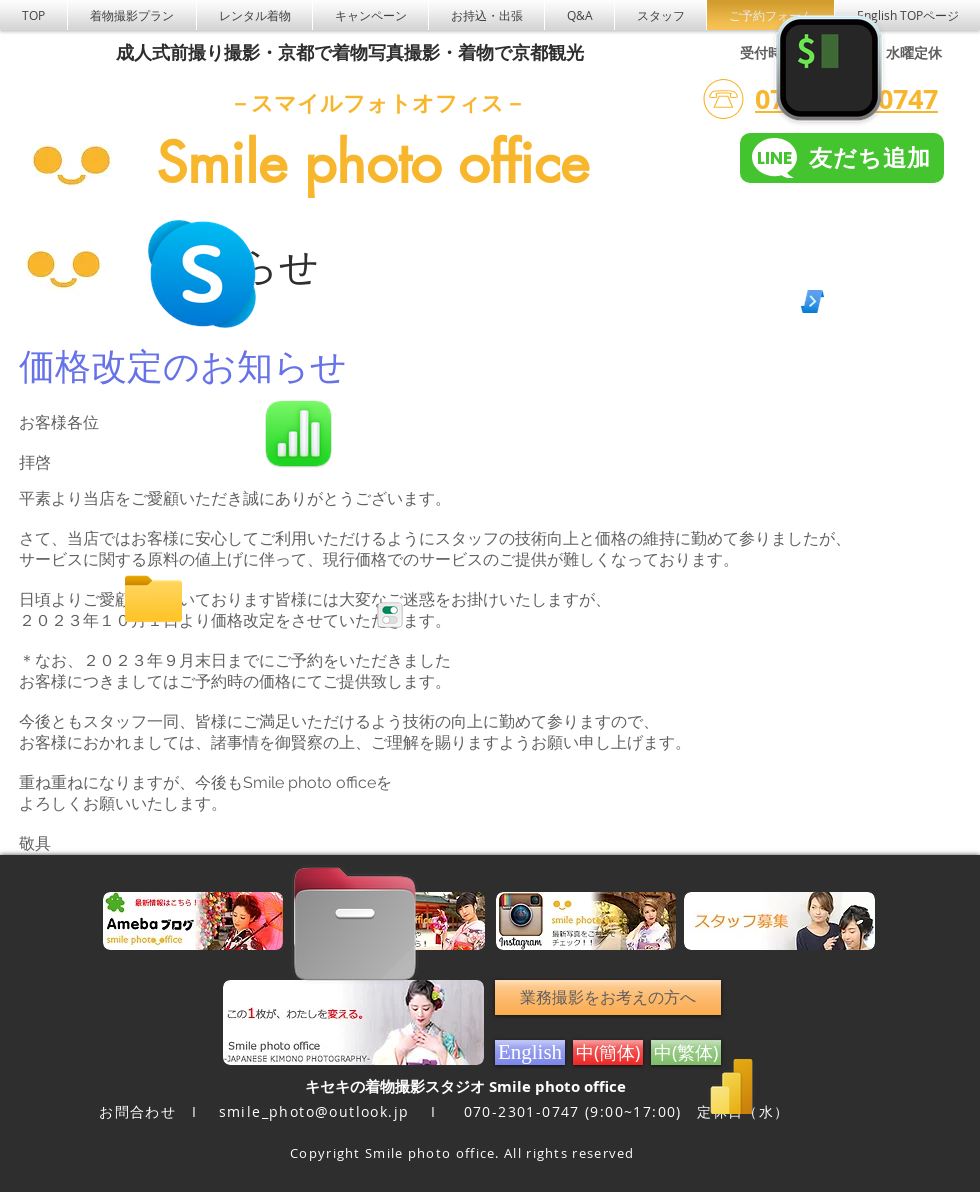 The height and width of the screenshot is (1192, 980). What do you see at coordinates (201, 273) in the screenshot?
I see `open skype app` at bounding box center [201, 273].